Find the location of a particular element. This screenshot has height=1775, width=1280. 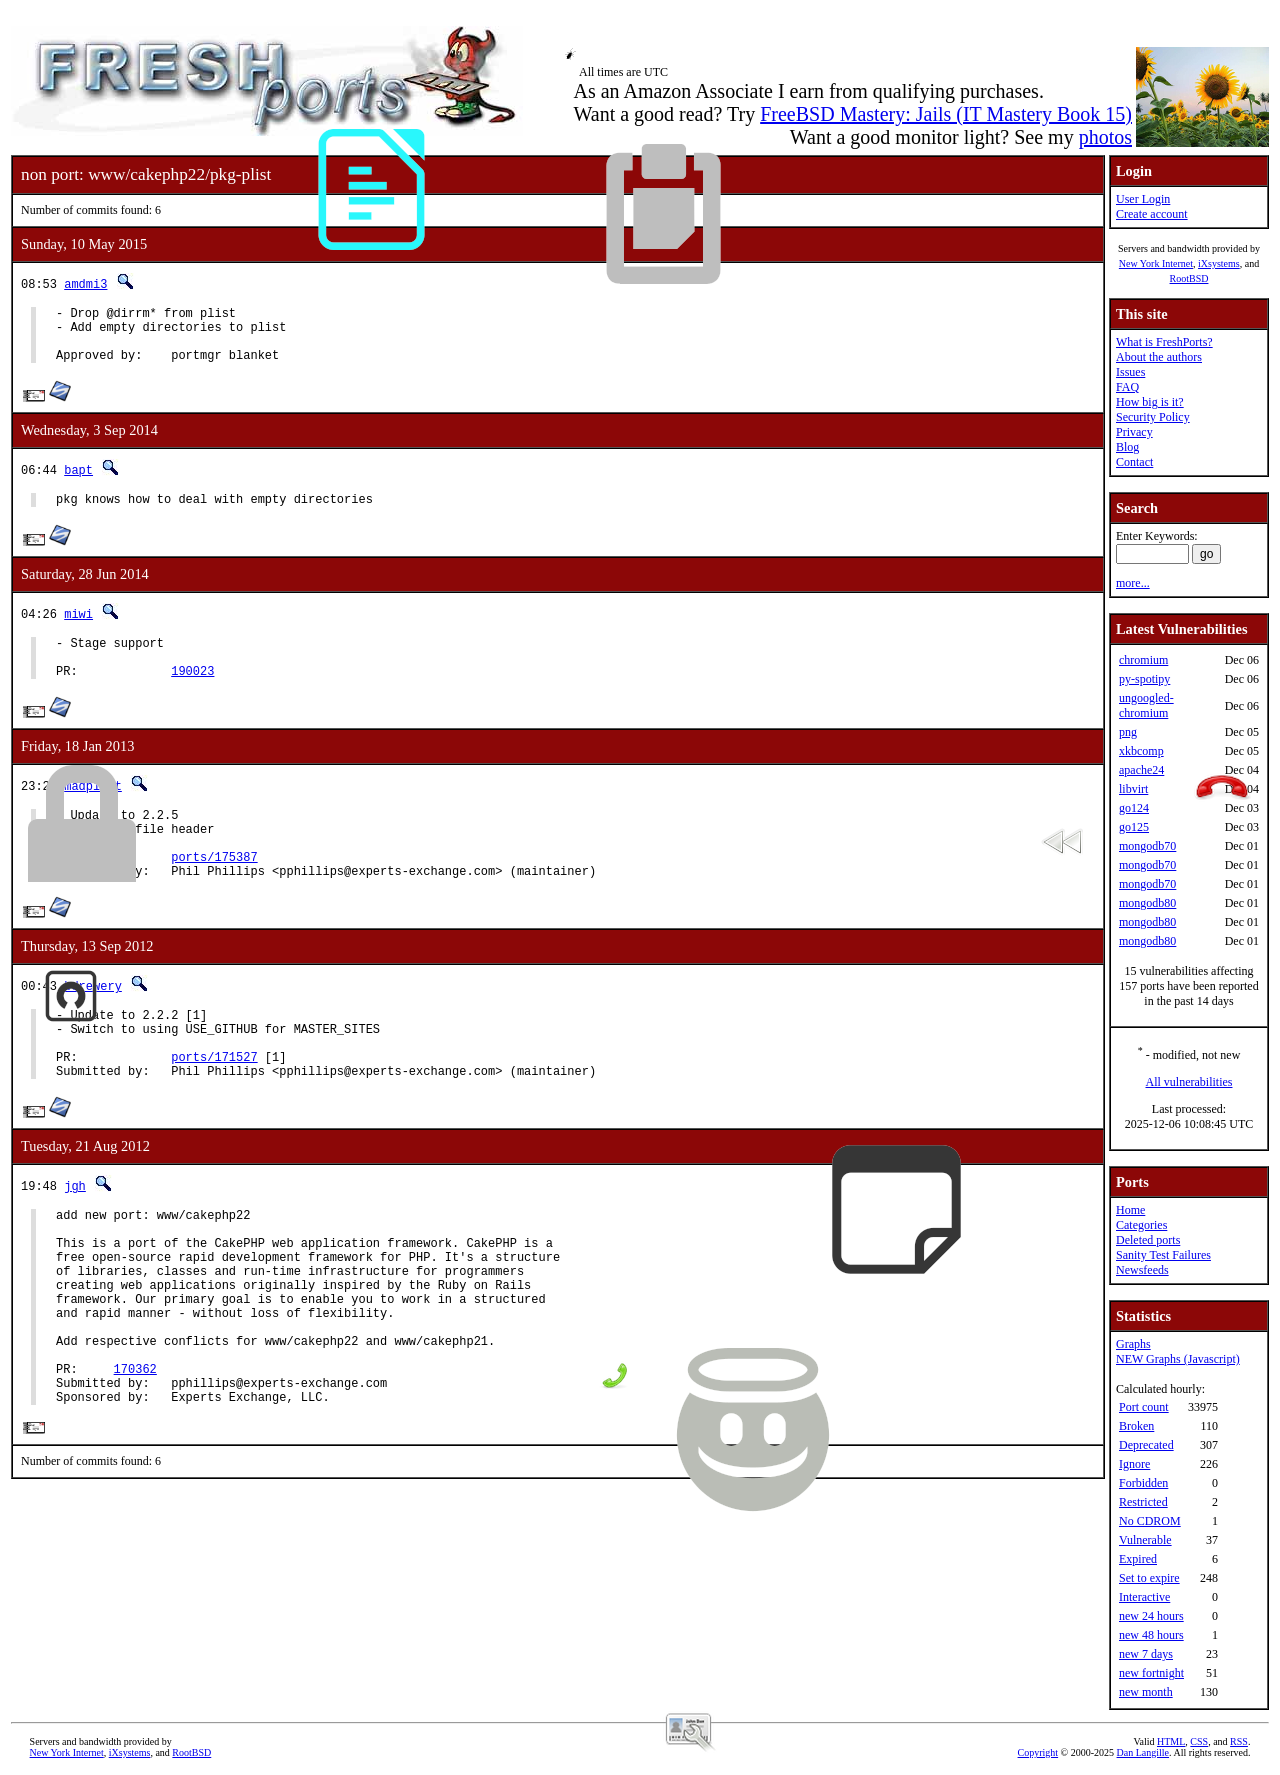

open LibreOffice Writer document editor is located at coordinates (371, 189).